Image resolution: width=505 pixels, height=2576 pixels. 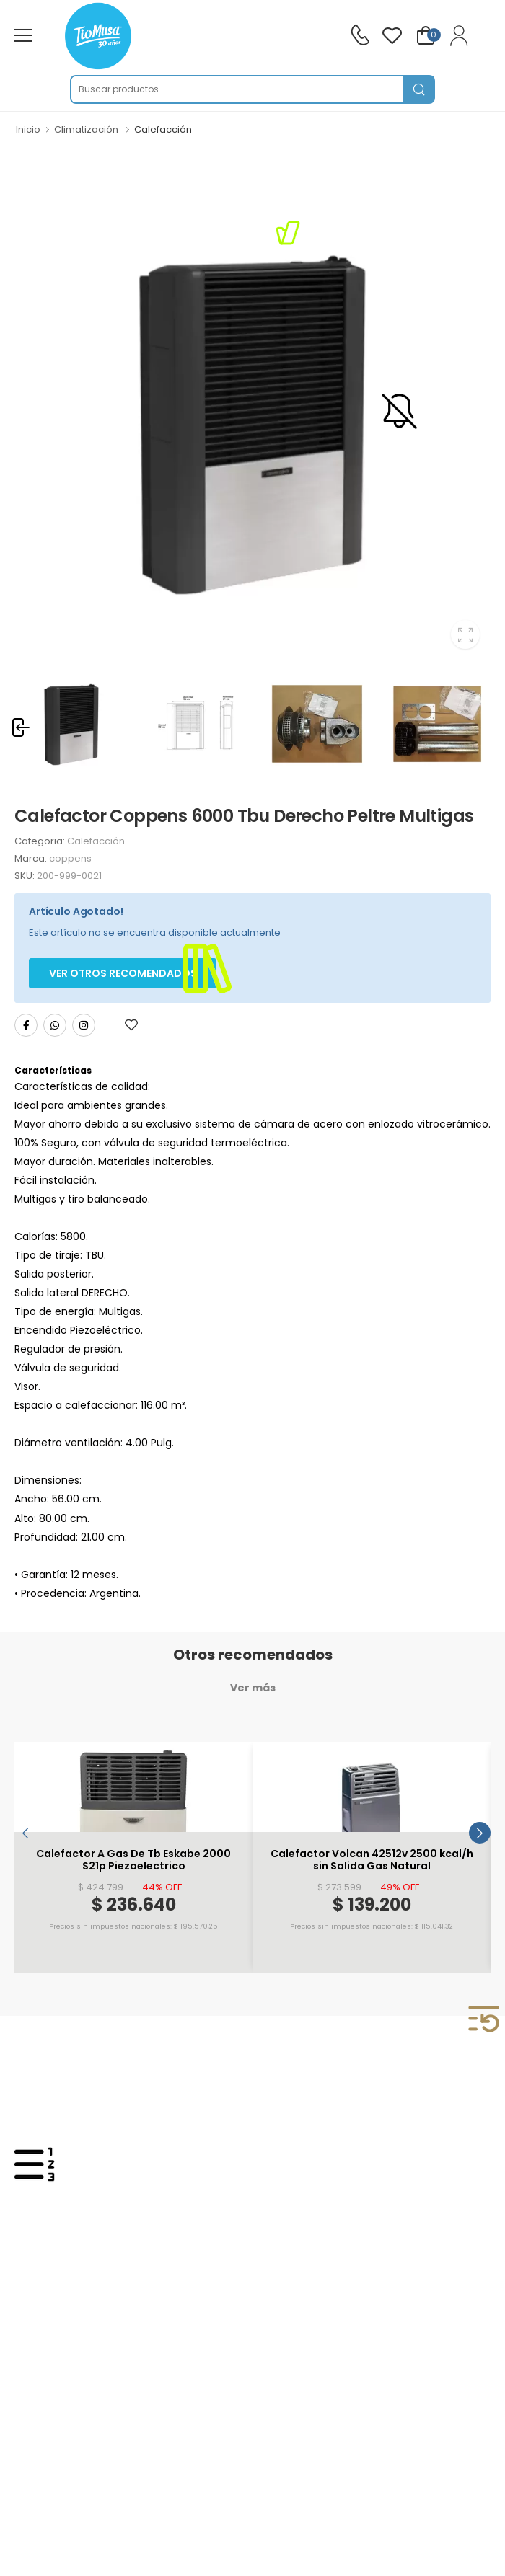 I want to click on log in to your account, so click(x=19, y=727).